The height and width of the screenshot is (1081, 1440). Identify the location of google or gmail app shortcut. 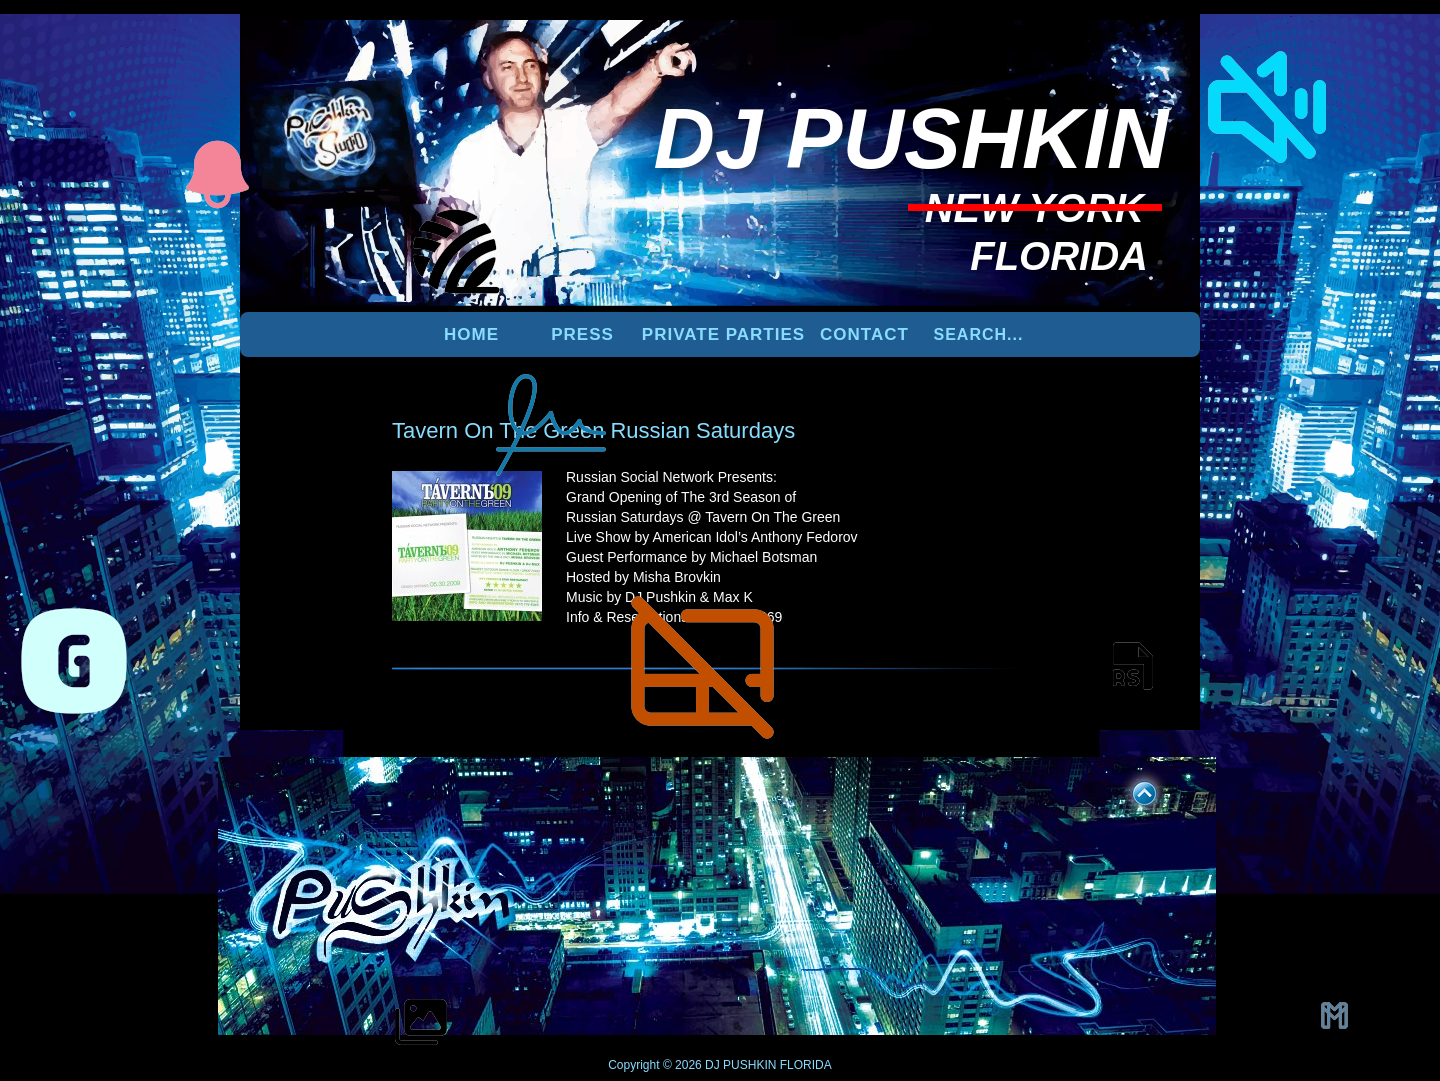
(74, 661).